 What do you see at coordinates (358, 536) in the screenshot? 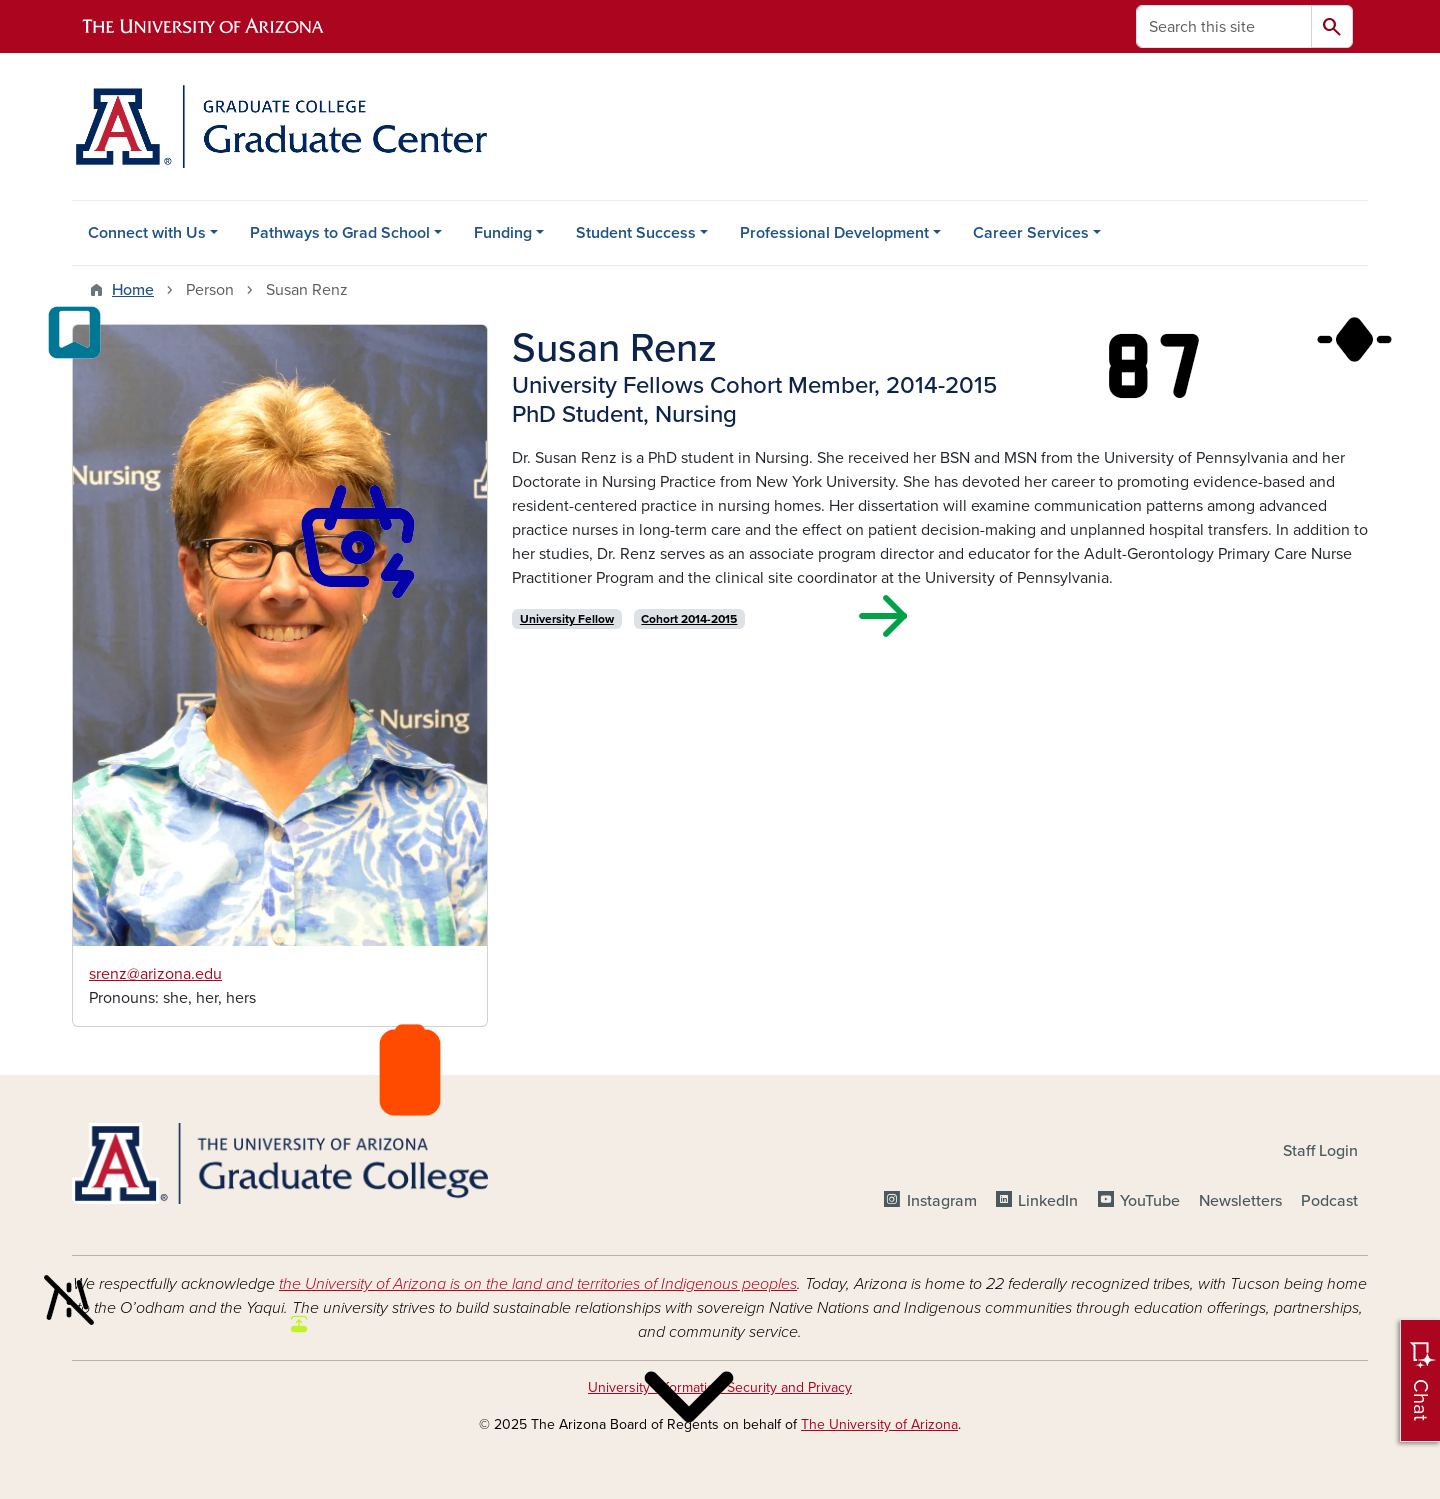
I see `quick purchase or express checkout` at bounding box center [358, 536].